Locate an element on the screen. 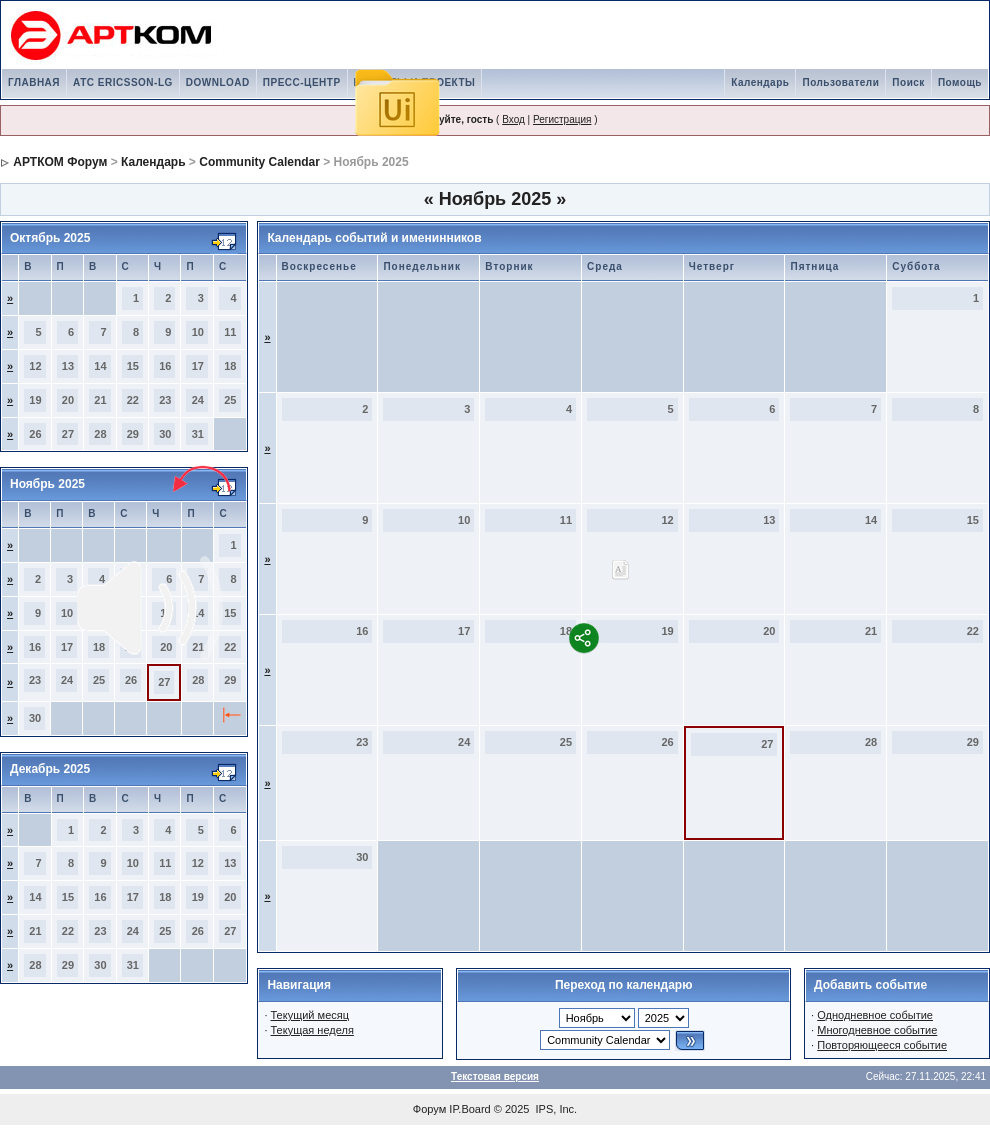 This screenshot has height=1130, width=990. open UiPath project files folder is located at coordinates (397, 105).